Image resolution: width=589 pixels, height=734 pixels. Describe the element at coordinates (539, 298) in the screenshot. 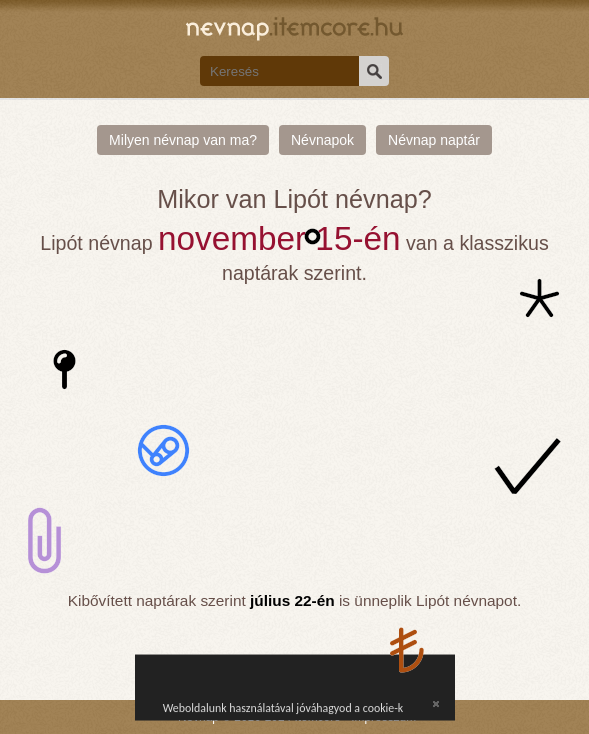

I see `indicates a required field in a form` at that location.